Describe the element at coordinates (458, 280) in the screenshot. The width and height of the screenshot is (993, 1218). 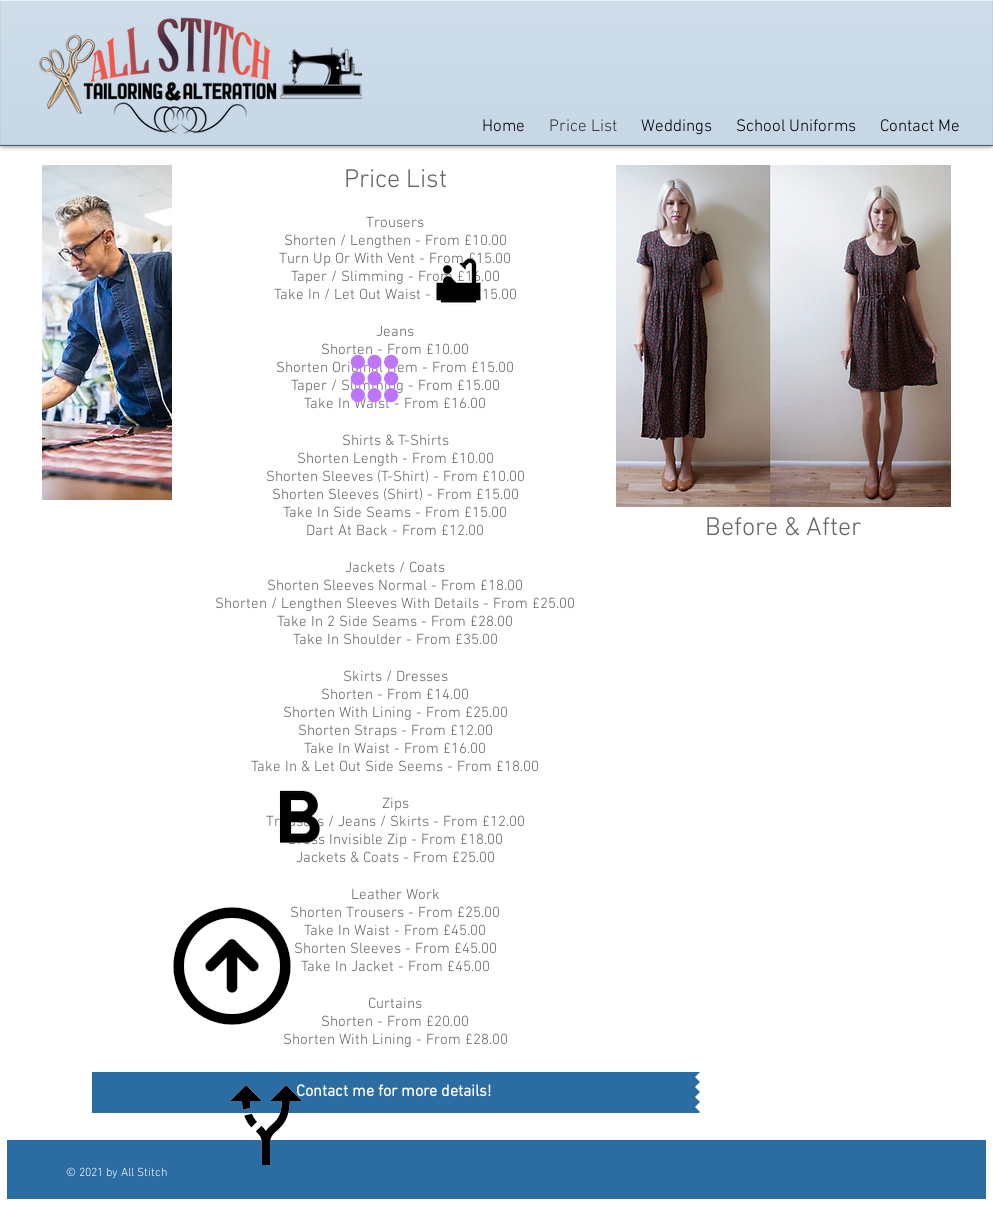
I see `indicates bathroom amenities available` at that location.